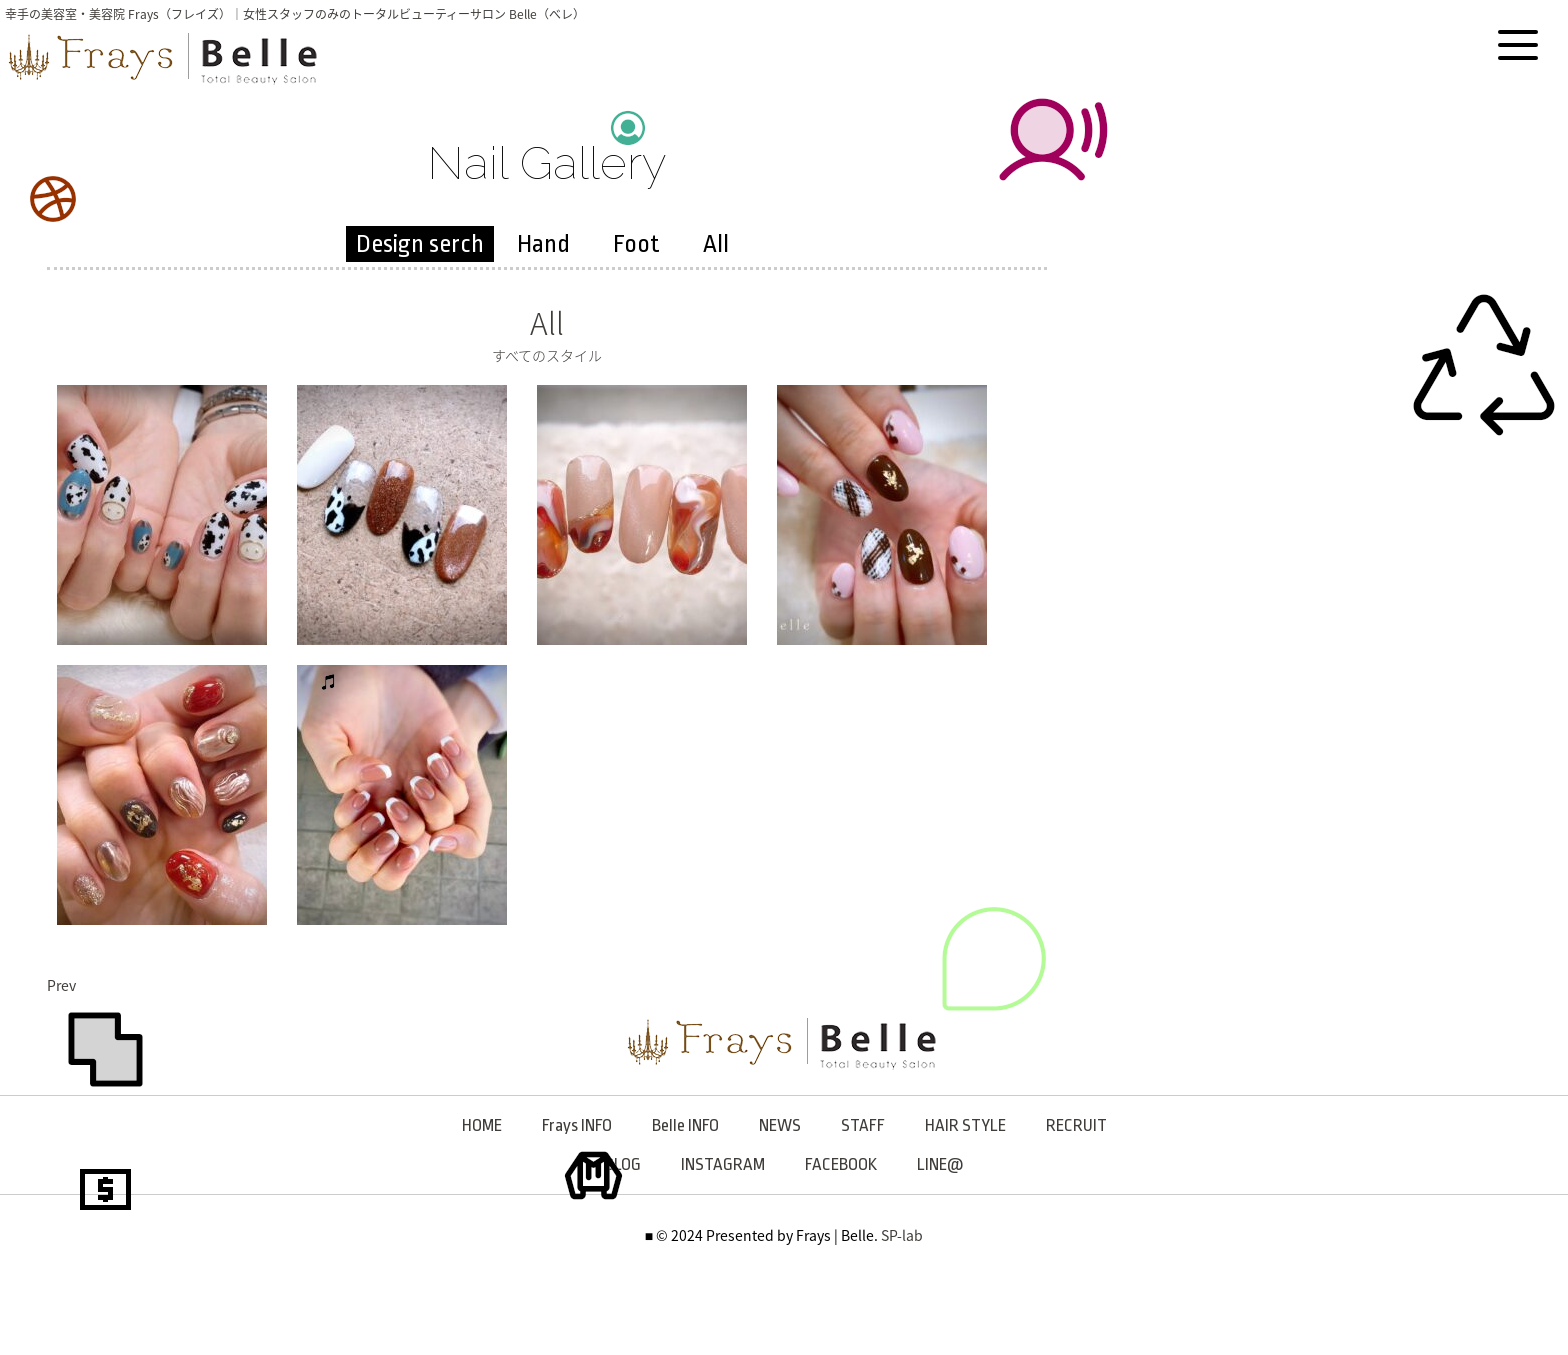 The height and width of the screenshot is (1355, 1568). What do you see at coordinates (1051, 139) in the screenshot?
I see `user is speaking or broadcasting audio` at bounding box center [1051, 139].